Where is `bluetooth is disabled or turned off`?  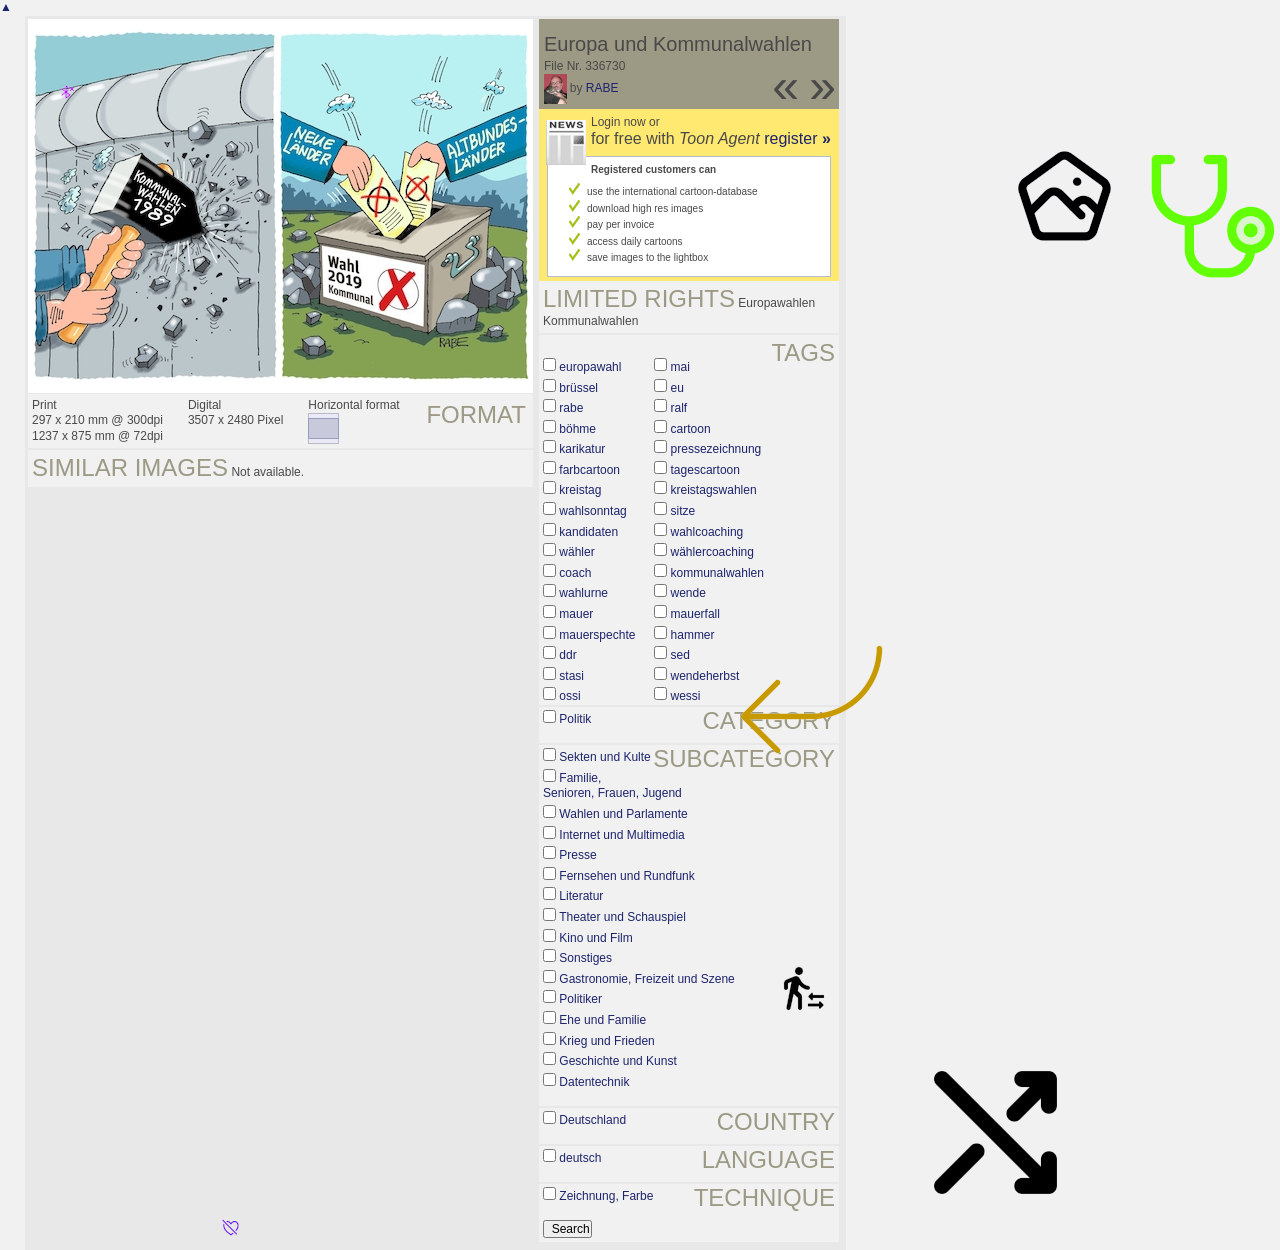
bluetooth is disabled or turned off is located at coordinates (67, 92).